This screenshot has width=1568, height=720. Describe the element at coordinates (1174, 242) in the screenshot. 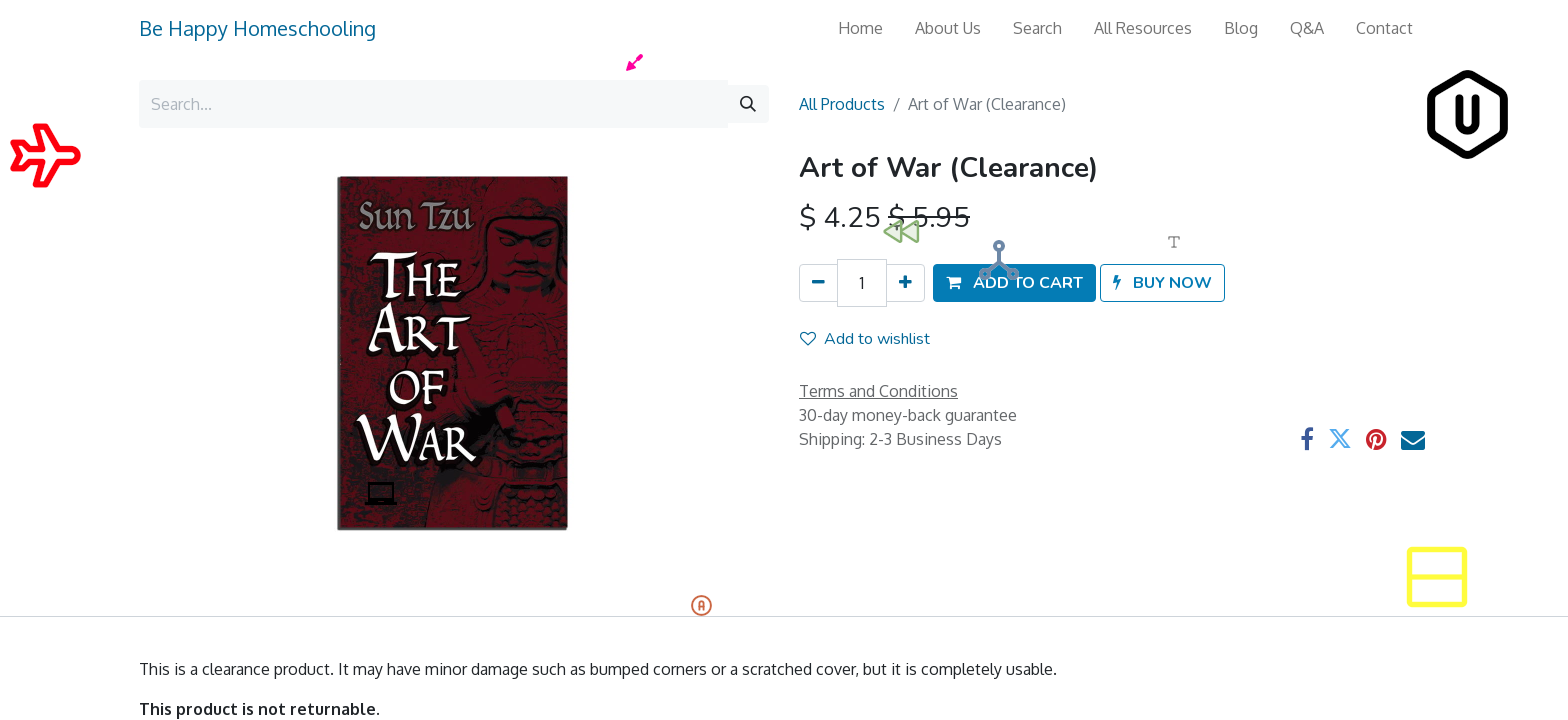

I see `format text or change typography settings` at that location.